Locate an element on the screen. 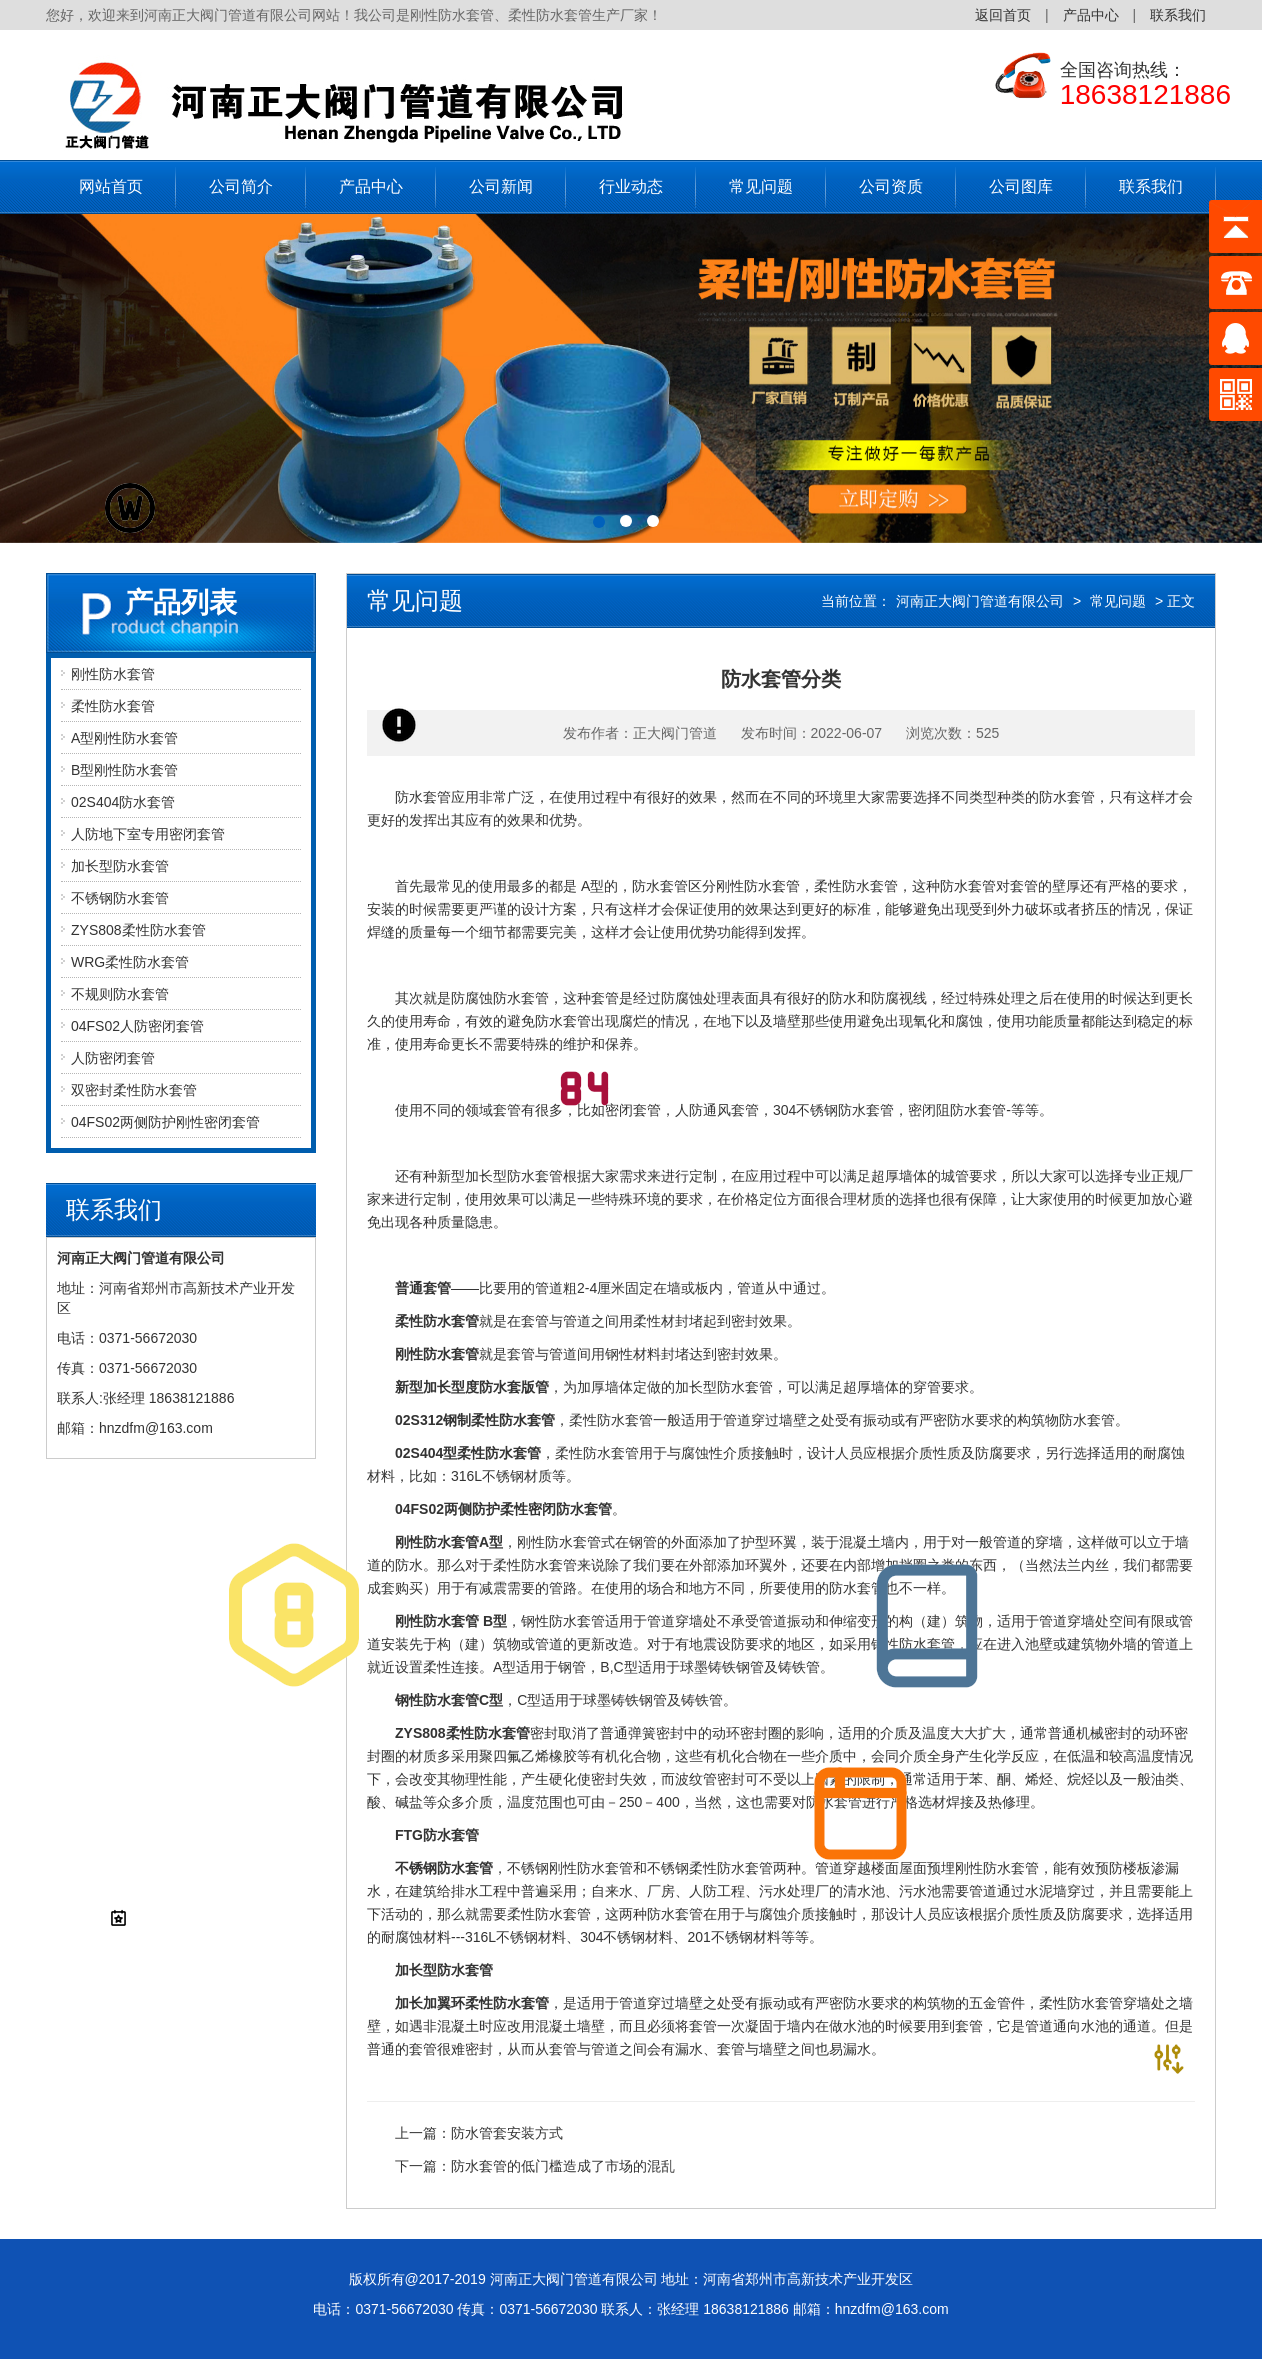 The height and width of the screenshot is (2359, 1262). indicates an error or problem has occurred is located at coordinates (399, 725).